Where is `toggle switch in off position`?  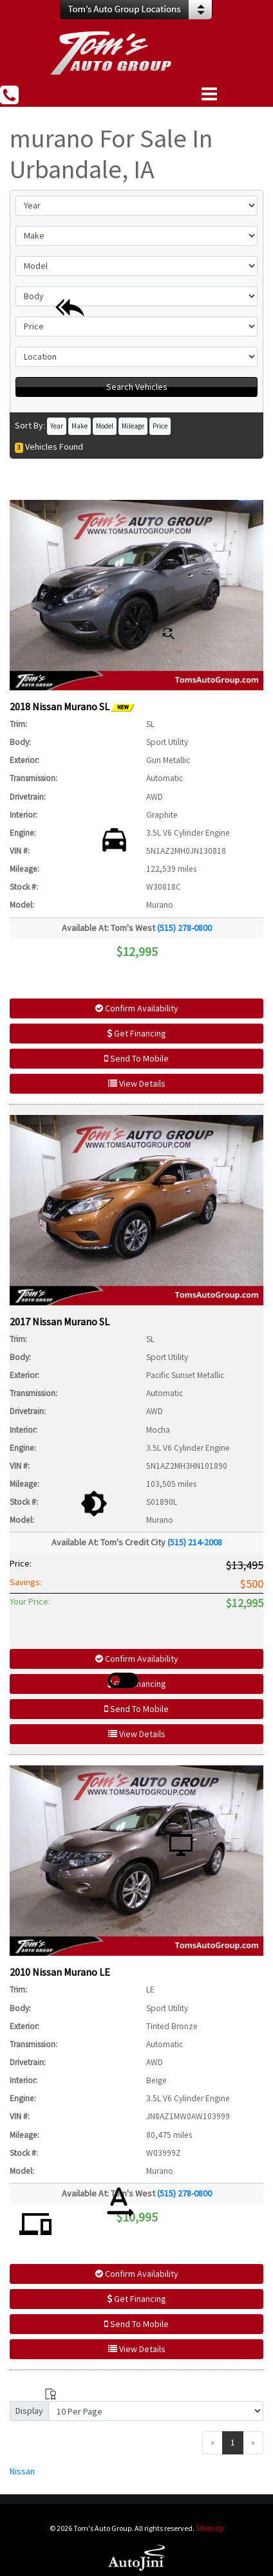
toggle switch in off position is located at coordinates (123, 1680).